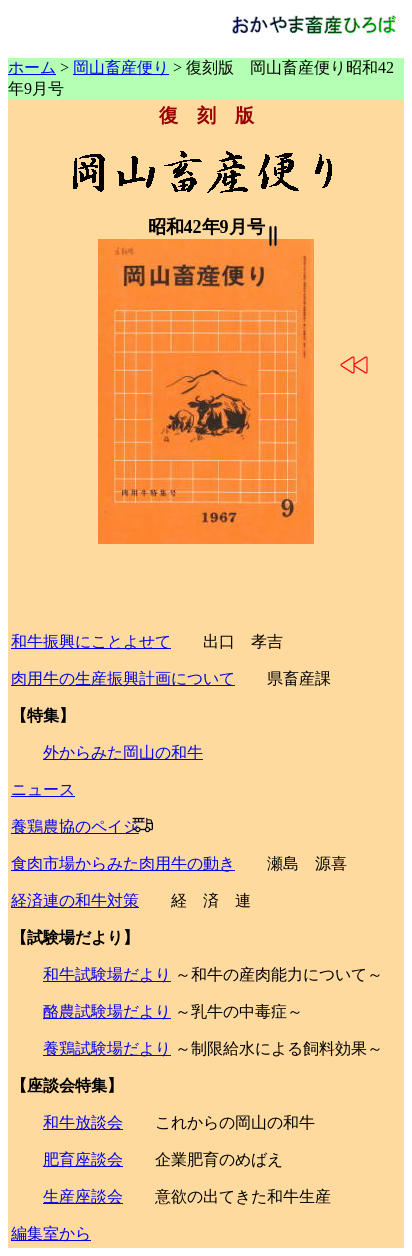 The width and height of the screenshot is (412, 1256). What do you see at coordinates (355, 365) in the screenshot?
I see `rewind or skip backward in media playback` at bounding box center [355, 365].